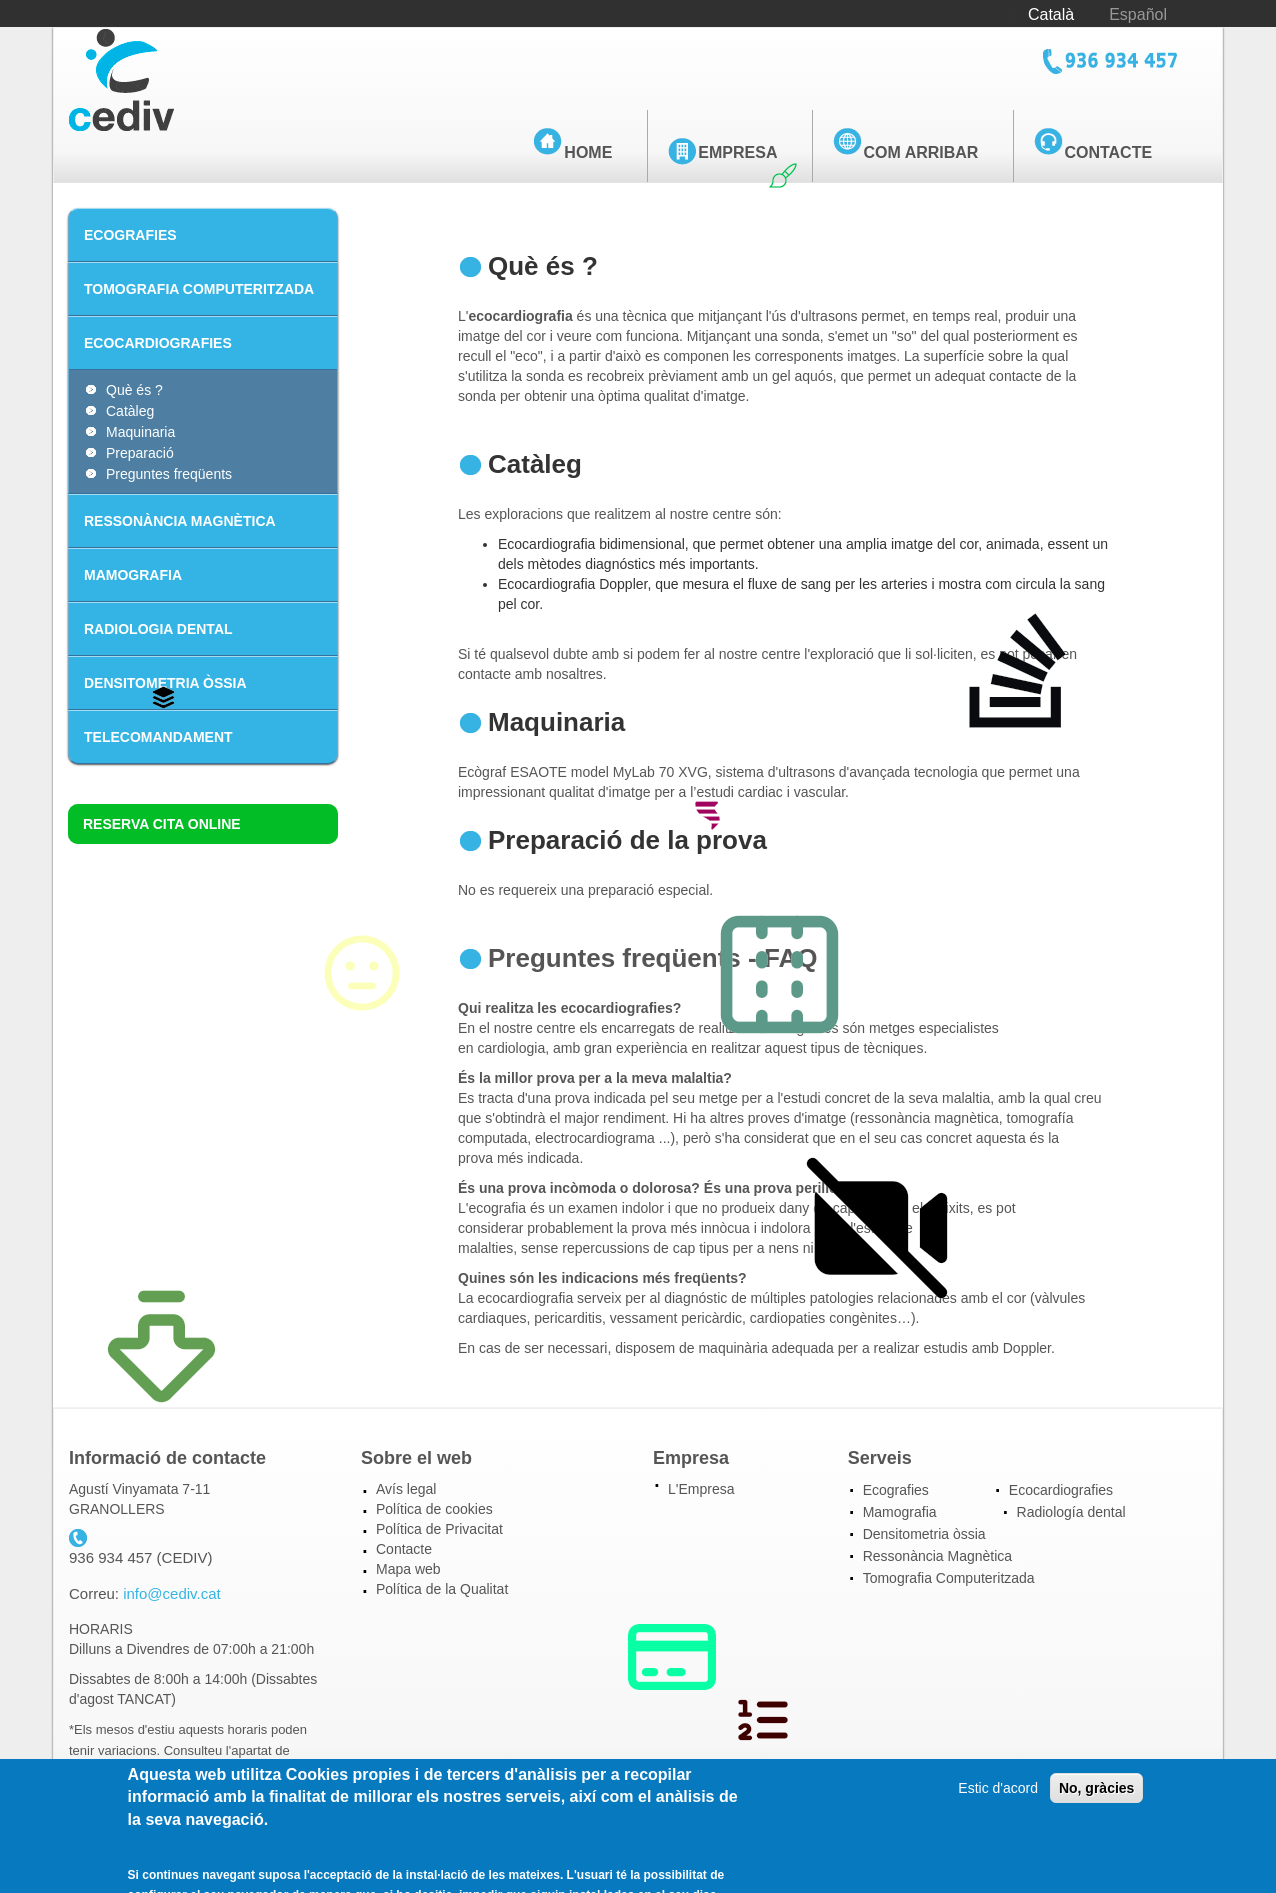  I want to click on toggle split panel view, so click(779, 974).